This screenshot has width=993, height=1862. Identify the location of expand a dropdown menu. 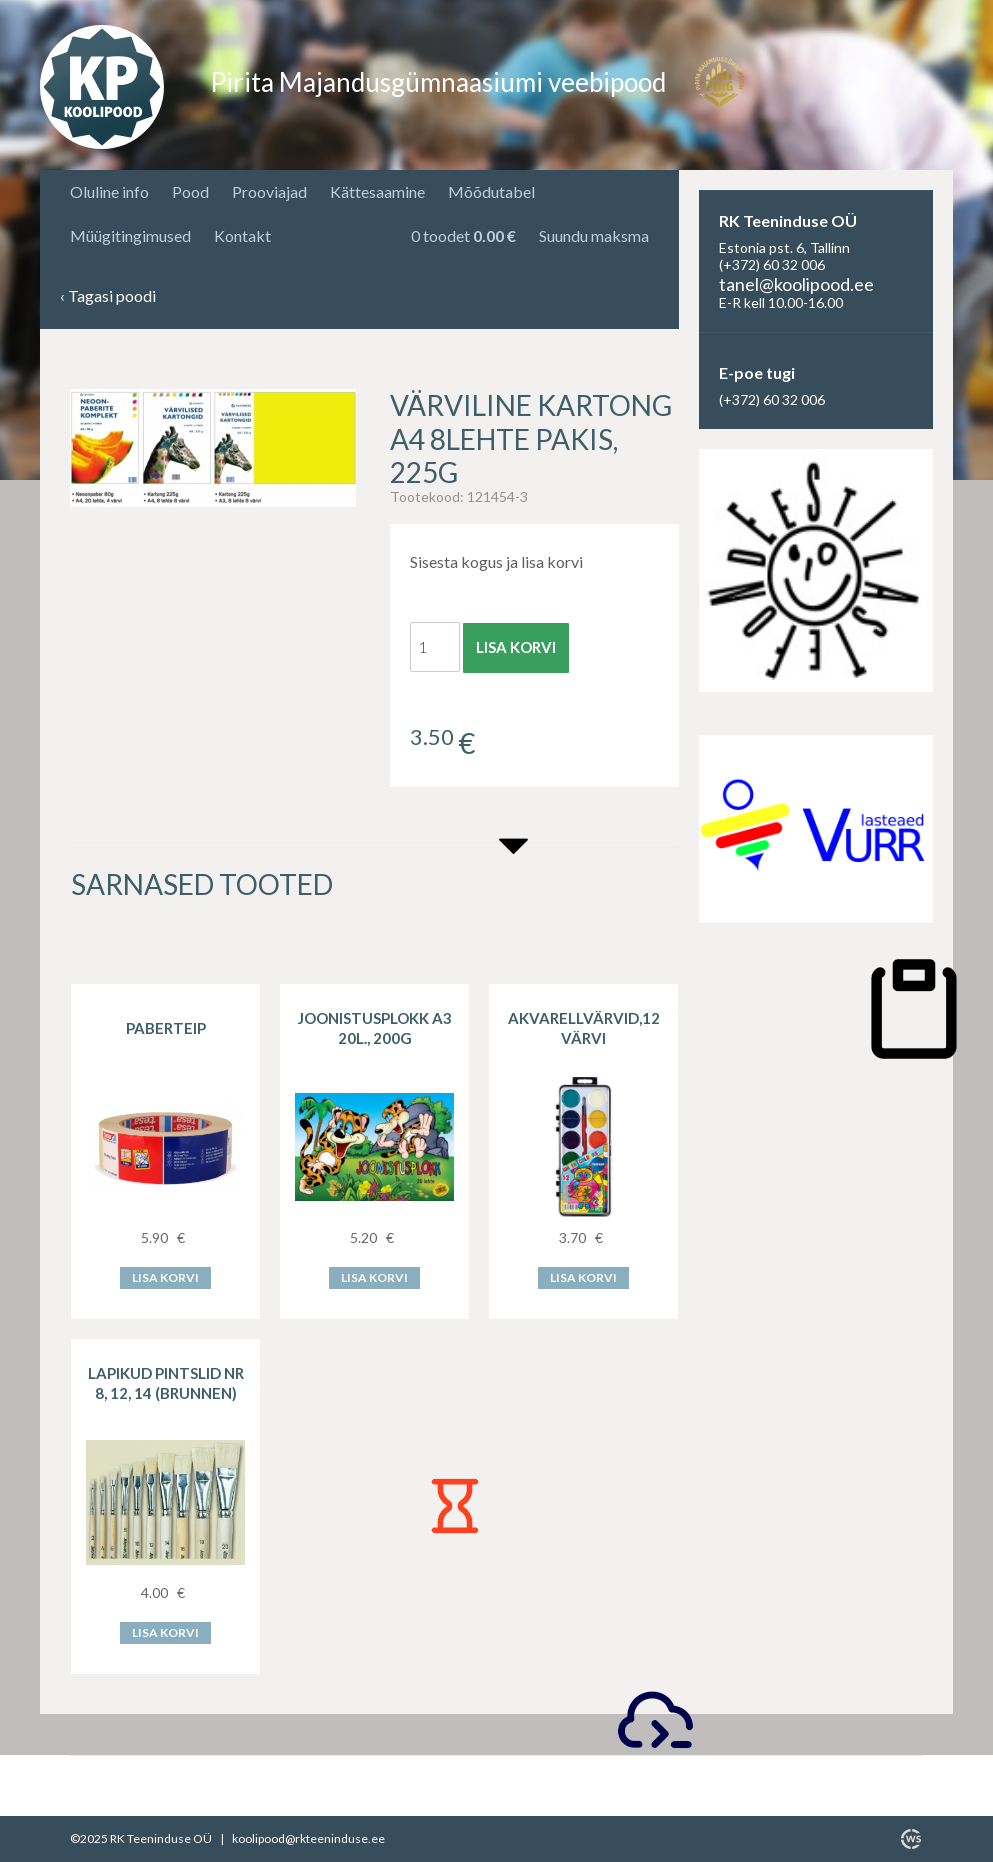
(513, 846).